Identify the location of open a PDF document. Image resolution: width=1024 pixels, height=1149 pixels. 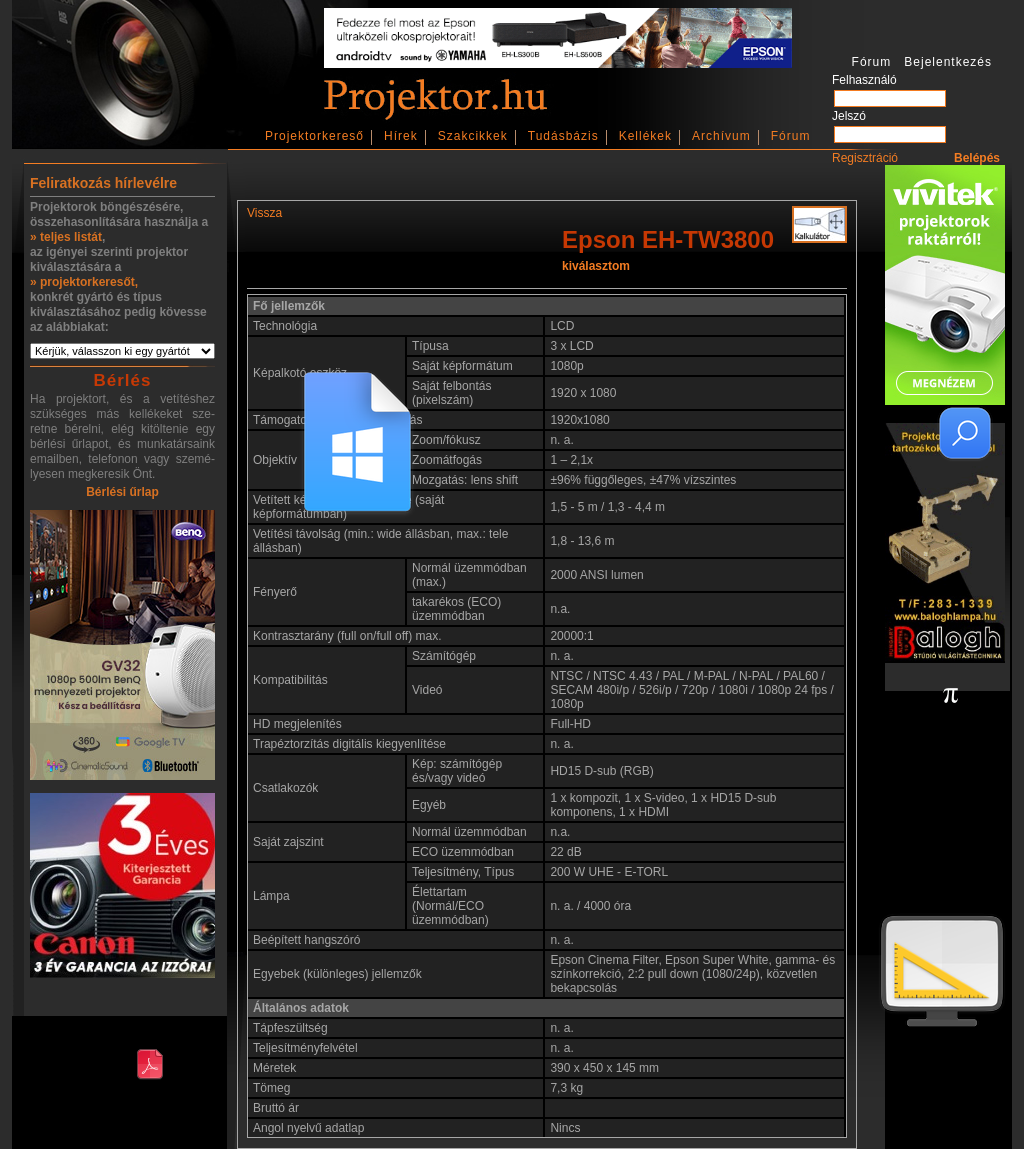
(150, 1064).